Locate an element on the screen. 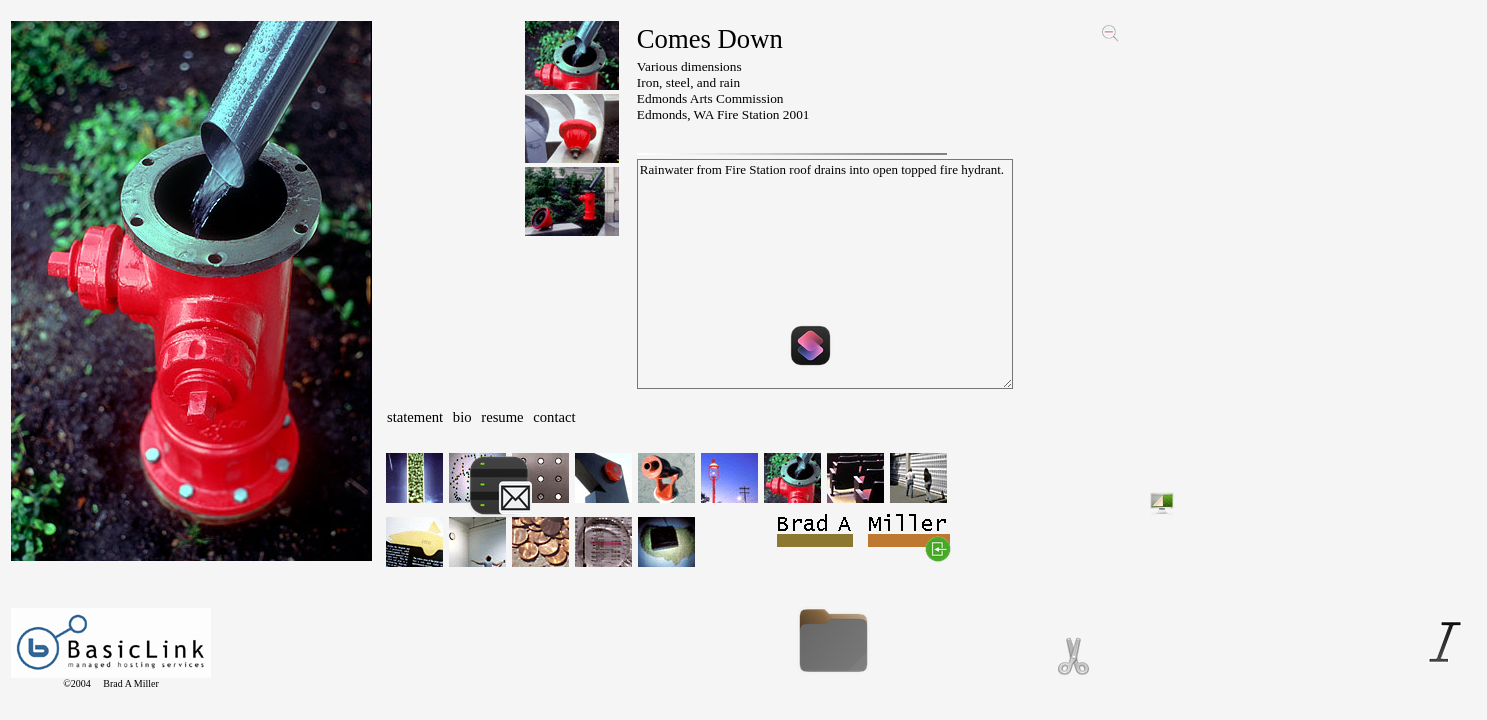 The image size is (1487, 720). apply italic formatting to selected text is located at coordinates (1445, 642).